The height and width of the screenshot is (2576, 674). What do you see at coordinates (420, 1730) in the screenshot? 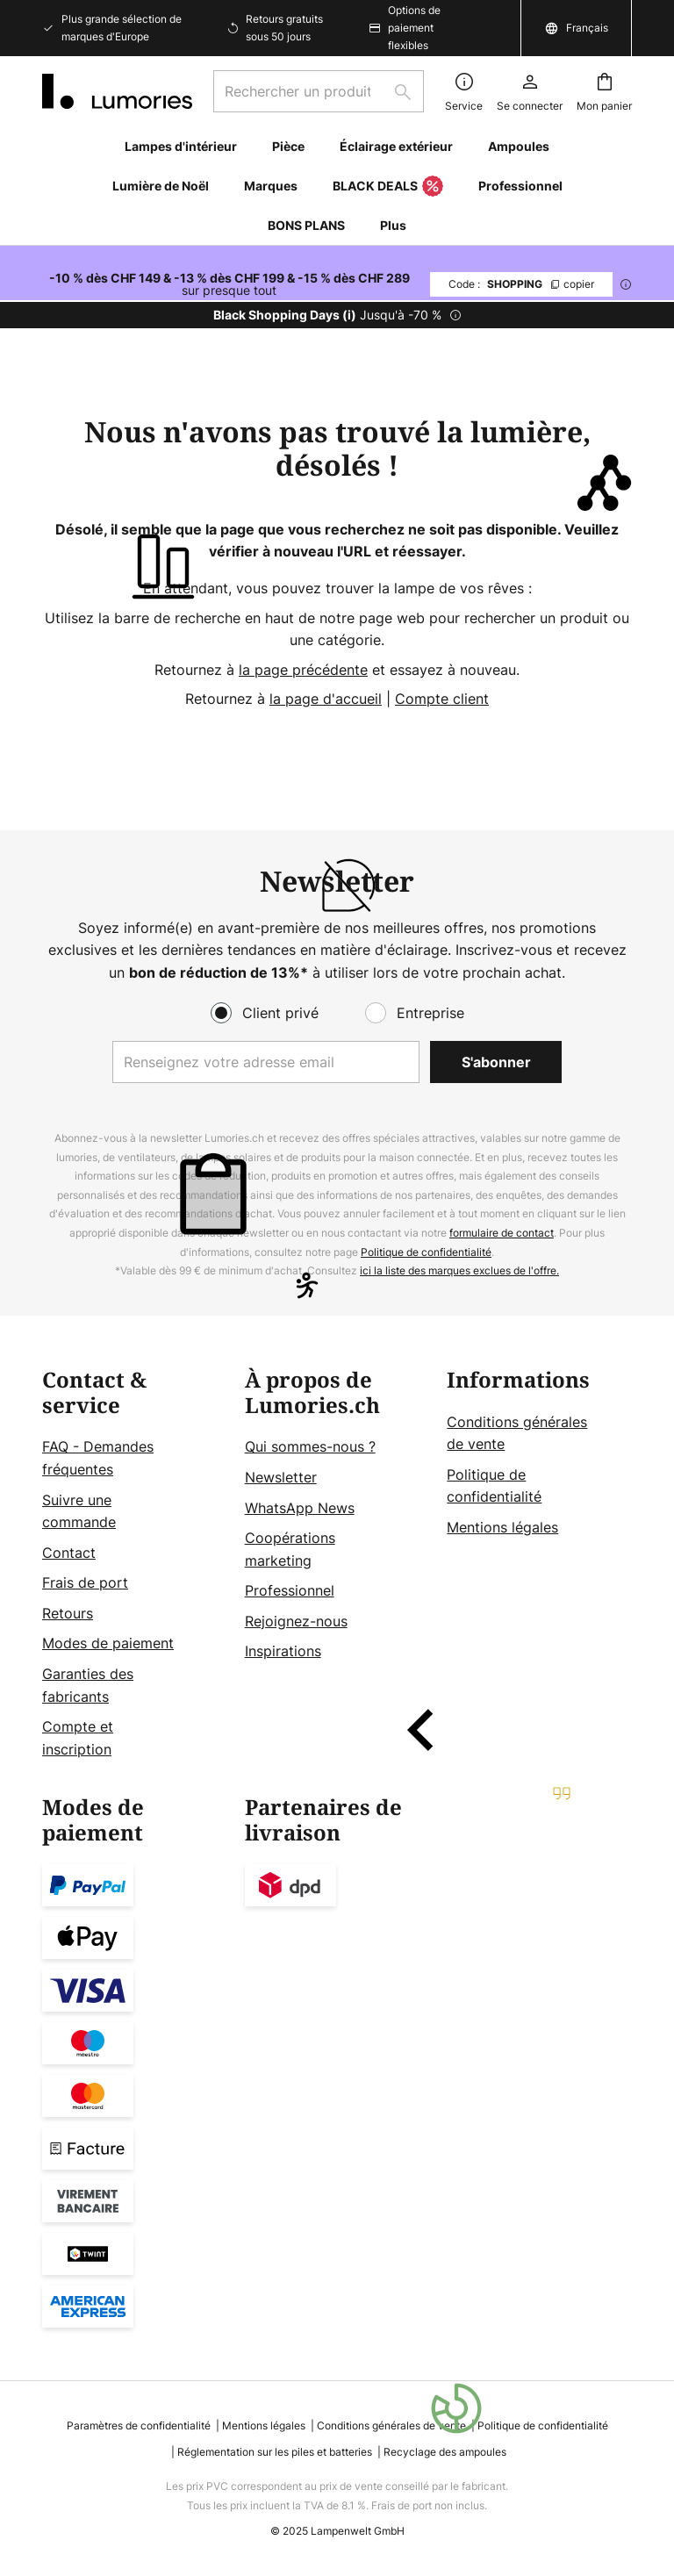
I see `go back to the previous screen` at bounding box center [420, 1730].